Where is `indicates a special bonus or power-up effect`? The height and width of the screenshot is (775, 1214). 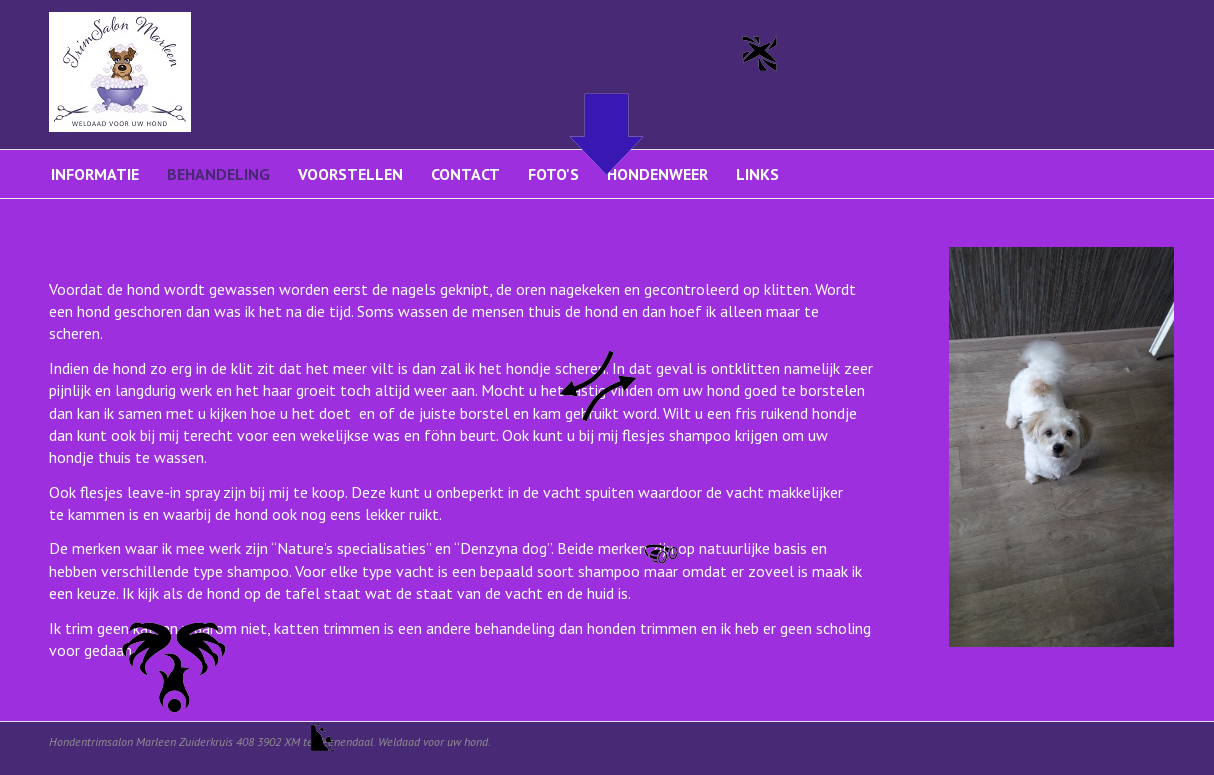
indicates a special bonus or power-up effect is located at coordinates (759, 53).